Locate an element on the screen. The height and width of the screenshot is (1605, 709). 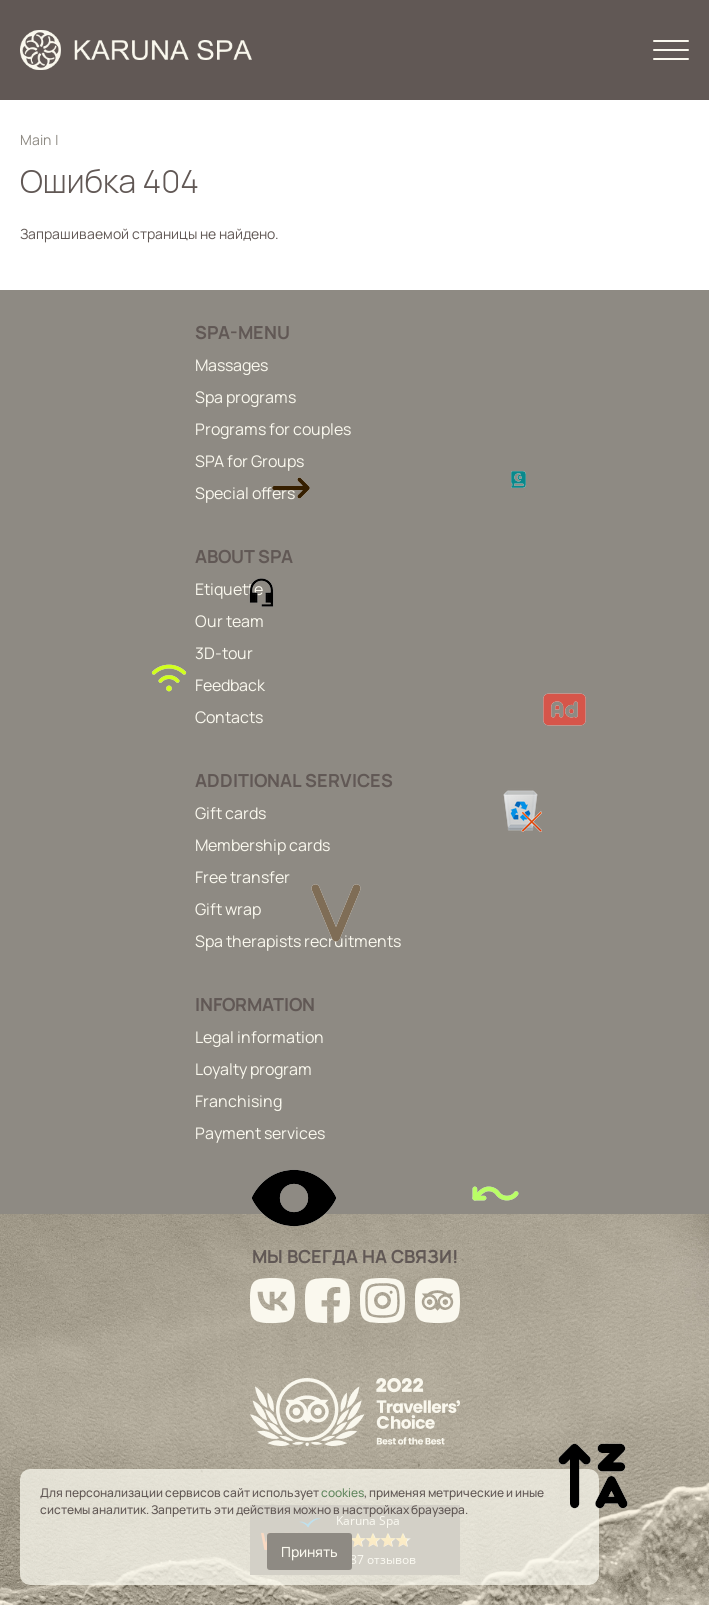
contact customer support is located at coordinates (261, 592).